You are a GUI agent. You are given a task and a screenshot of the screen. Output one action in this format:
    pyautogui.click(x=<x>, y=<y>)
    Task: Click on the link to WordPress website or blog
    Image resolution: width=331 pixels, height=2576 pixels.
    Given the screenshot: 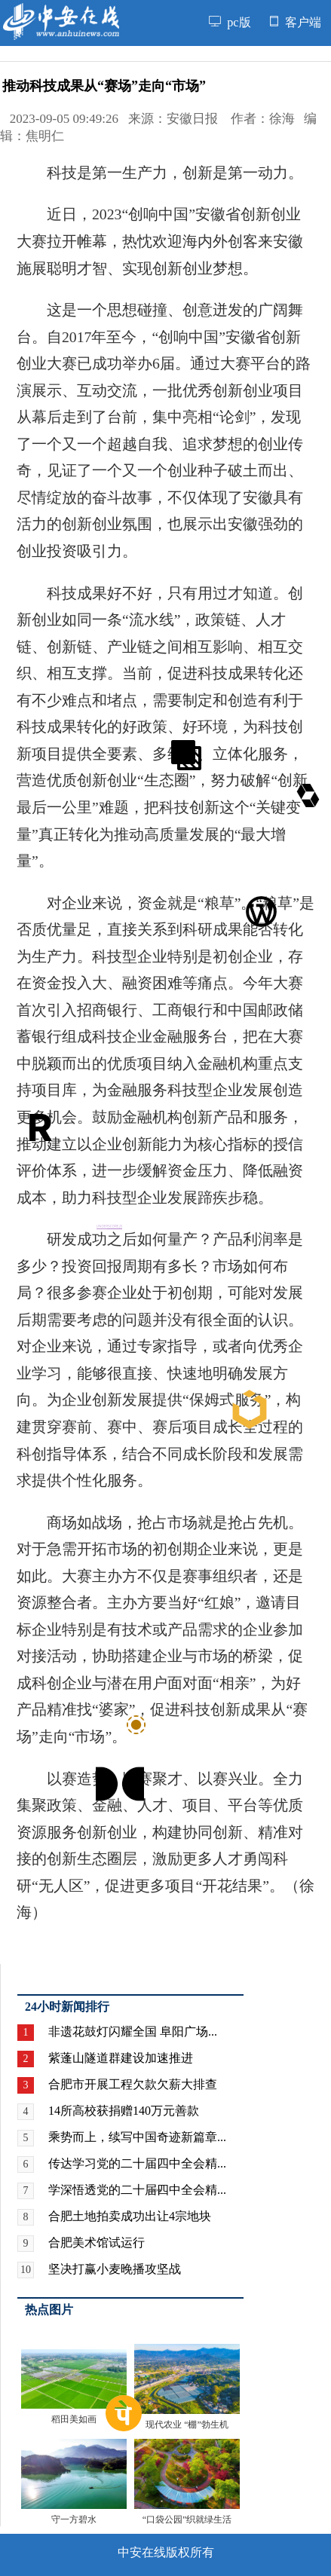 What is the action you would take?
    pyautogui.click(x=261, y=911)
    